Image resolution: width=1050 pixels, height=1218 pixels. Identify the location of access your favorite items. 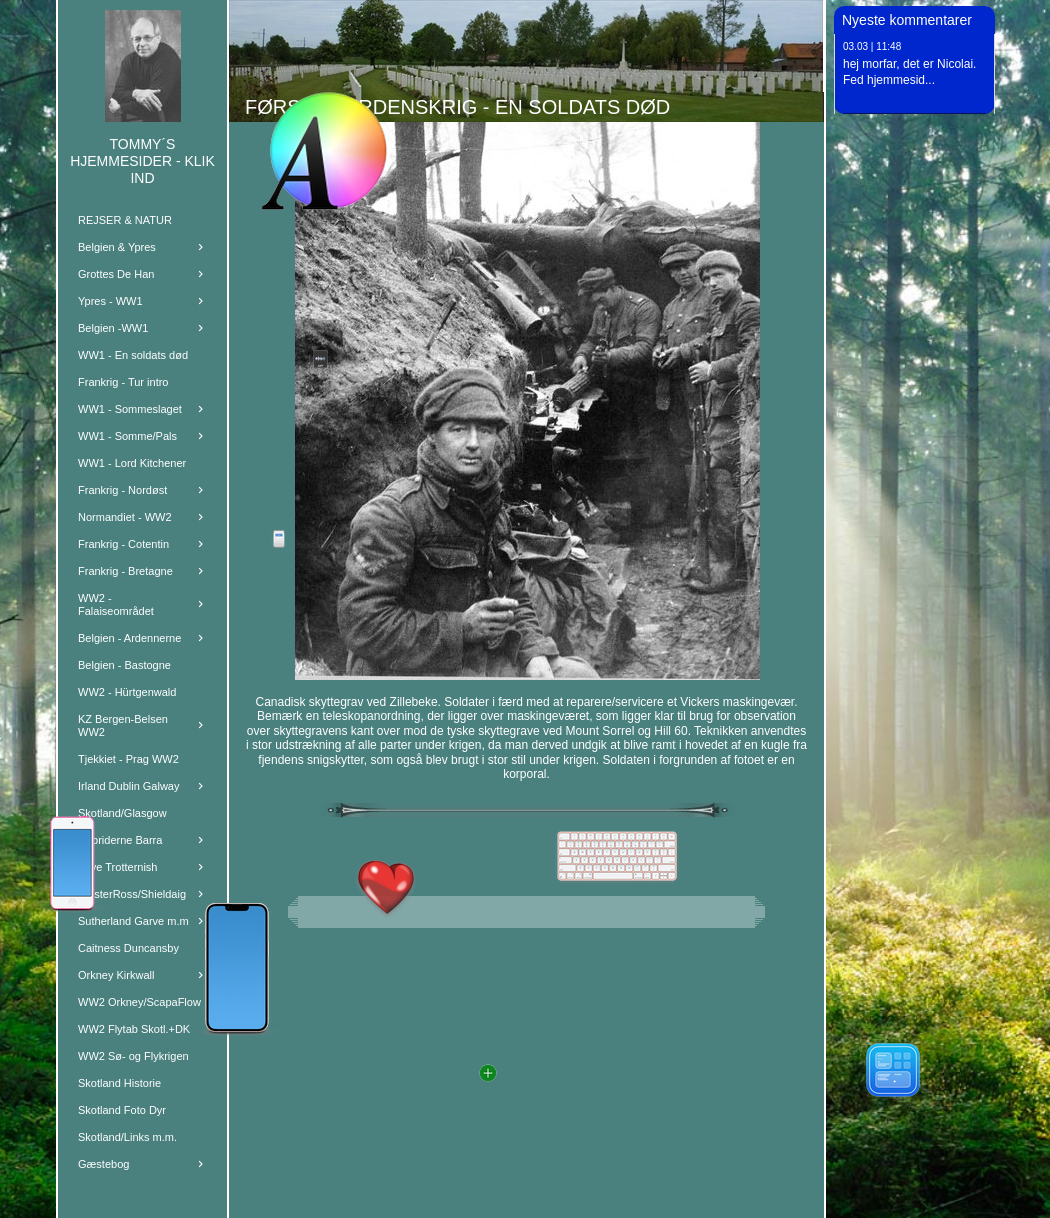
(388, 888).